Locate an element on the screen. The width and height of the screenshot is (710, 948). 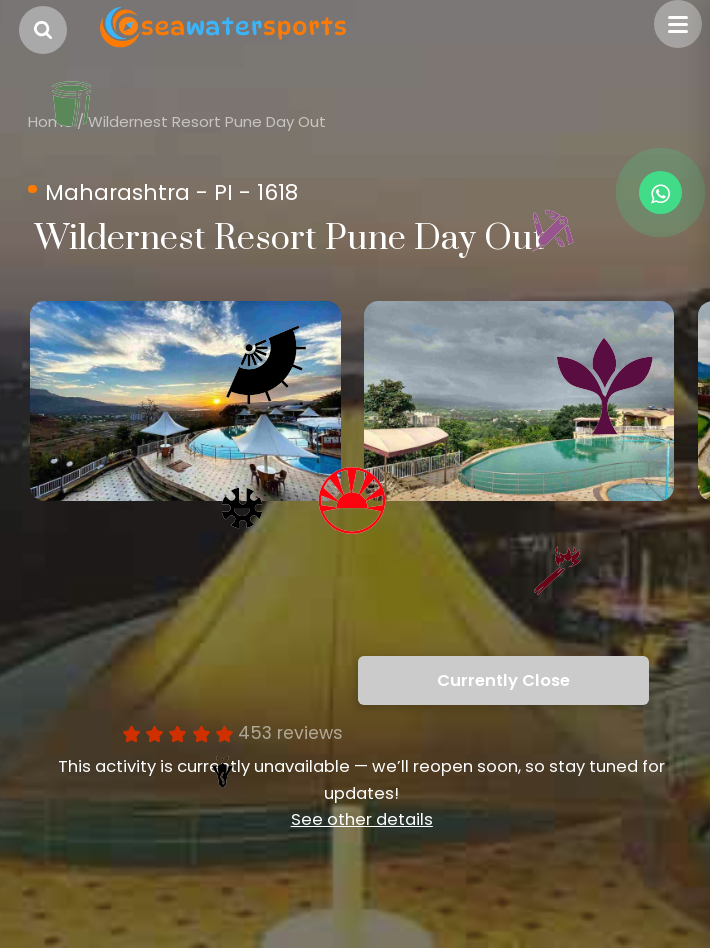
access multi-tool or utility features is located at coordinates (553, 231).